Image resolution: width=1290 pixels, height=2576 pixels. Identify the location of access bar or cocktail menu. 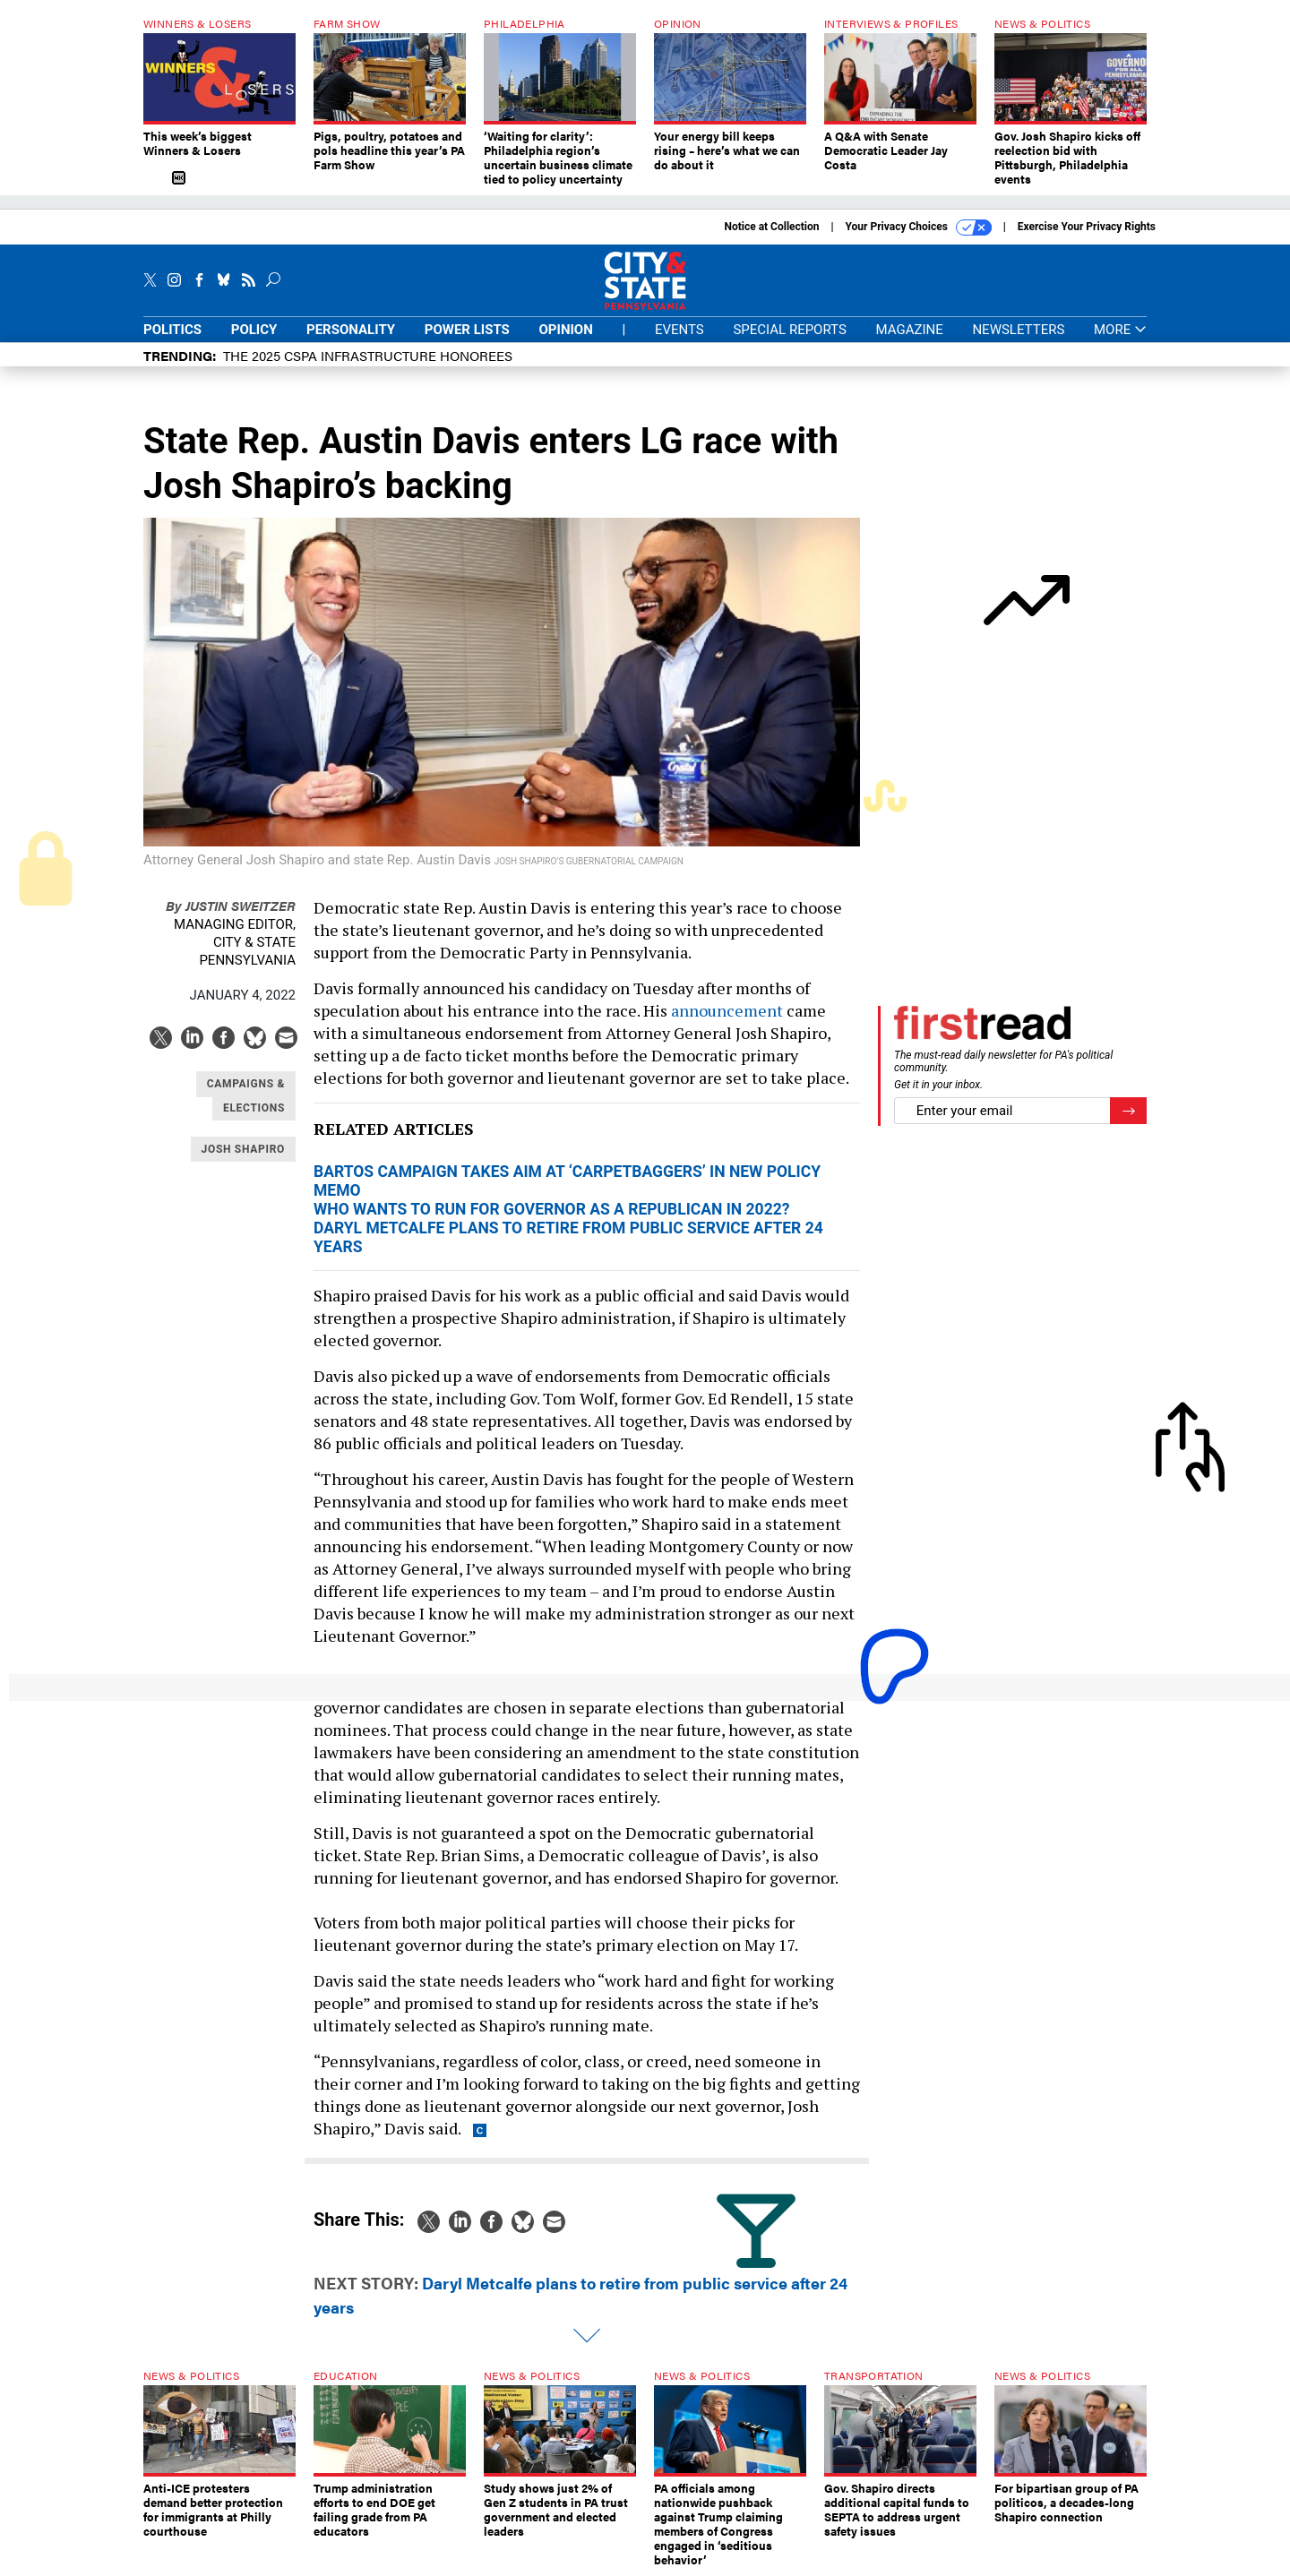
(756, 2228).